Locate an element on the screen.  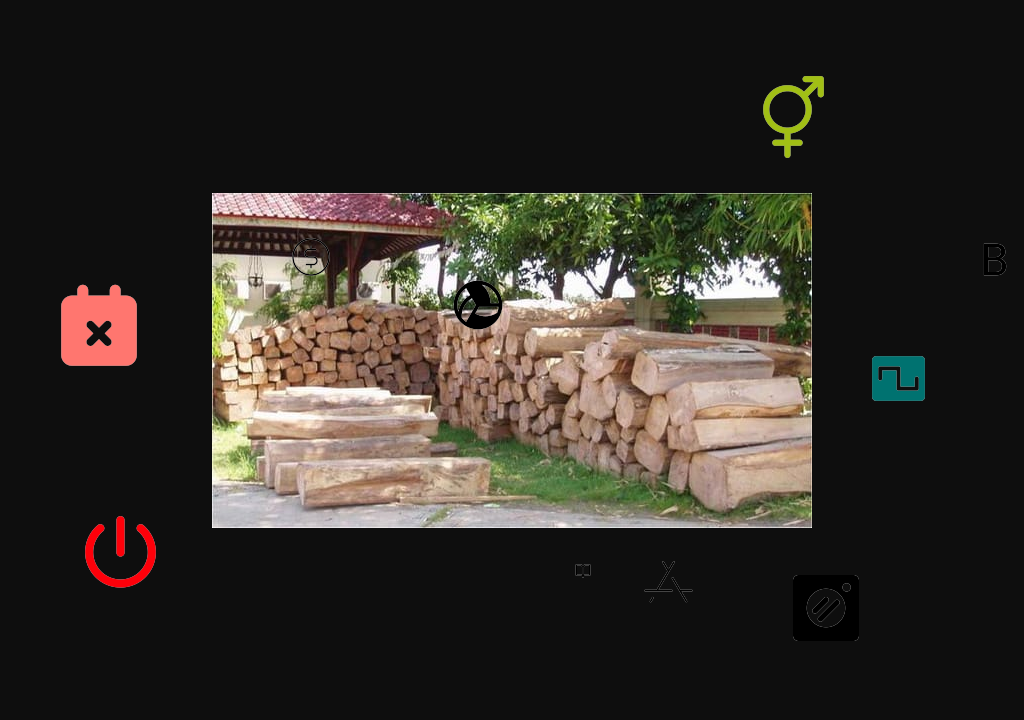
open the app store is located at coordinates (668, 583).